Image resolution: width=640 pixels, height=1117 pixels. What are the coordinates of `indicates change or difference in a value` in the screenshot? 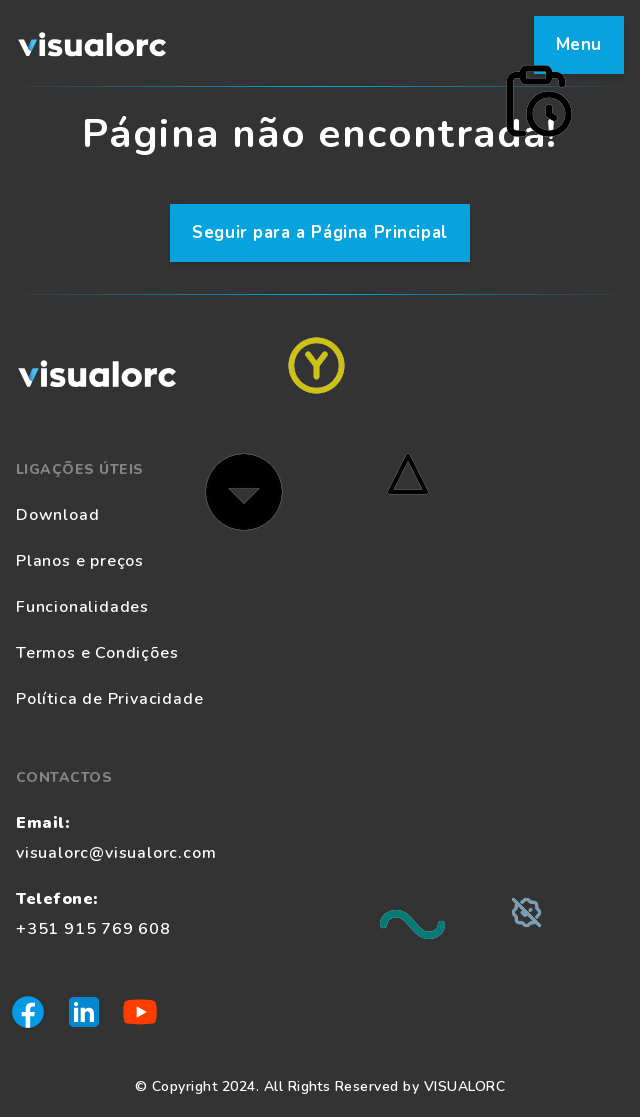 It's located at (408, 474).